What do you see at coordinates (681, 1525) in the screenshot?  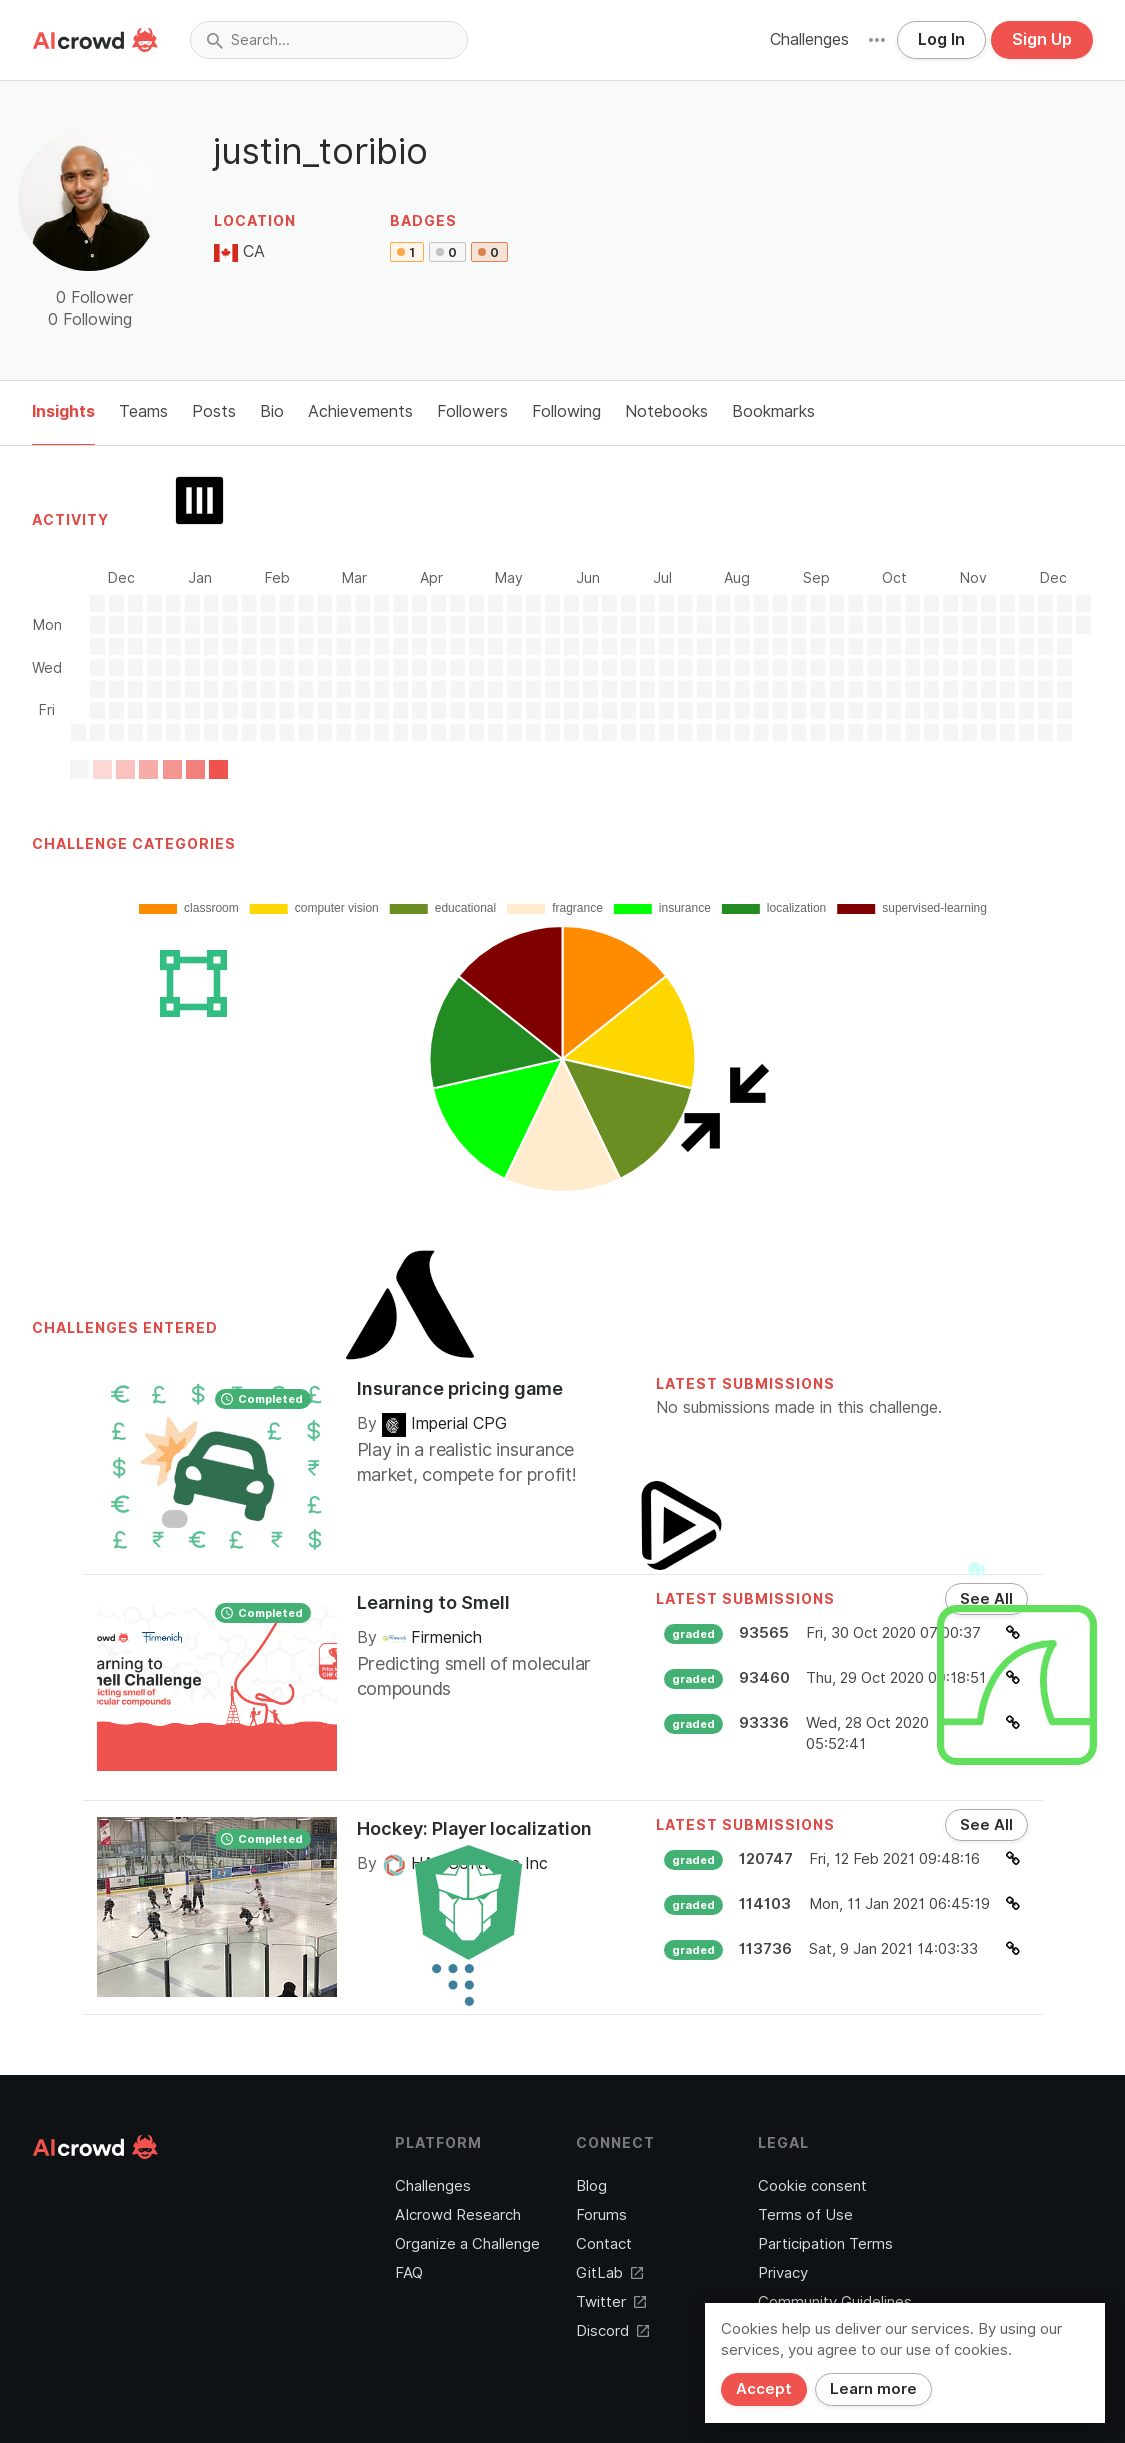 I see `open radarr movie management app` at bounding box center [681, 1525].